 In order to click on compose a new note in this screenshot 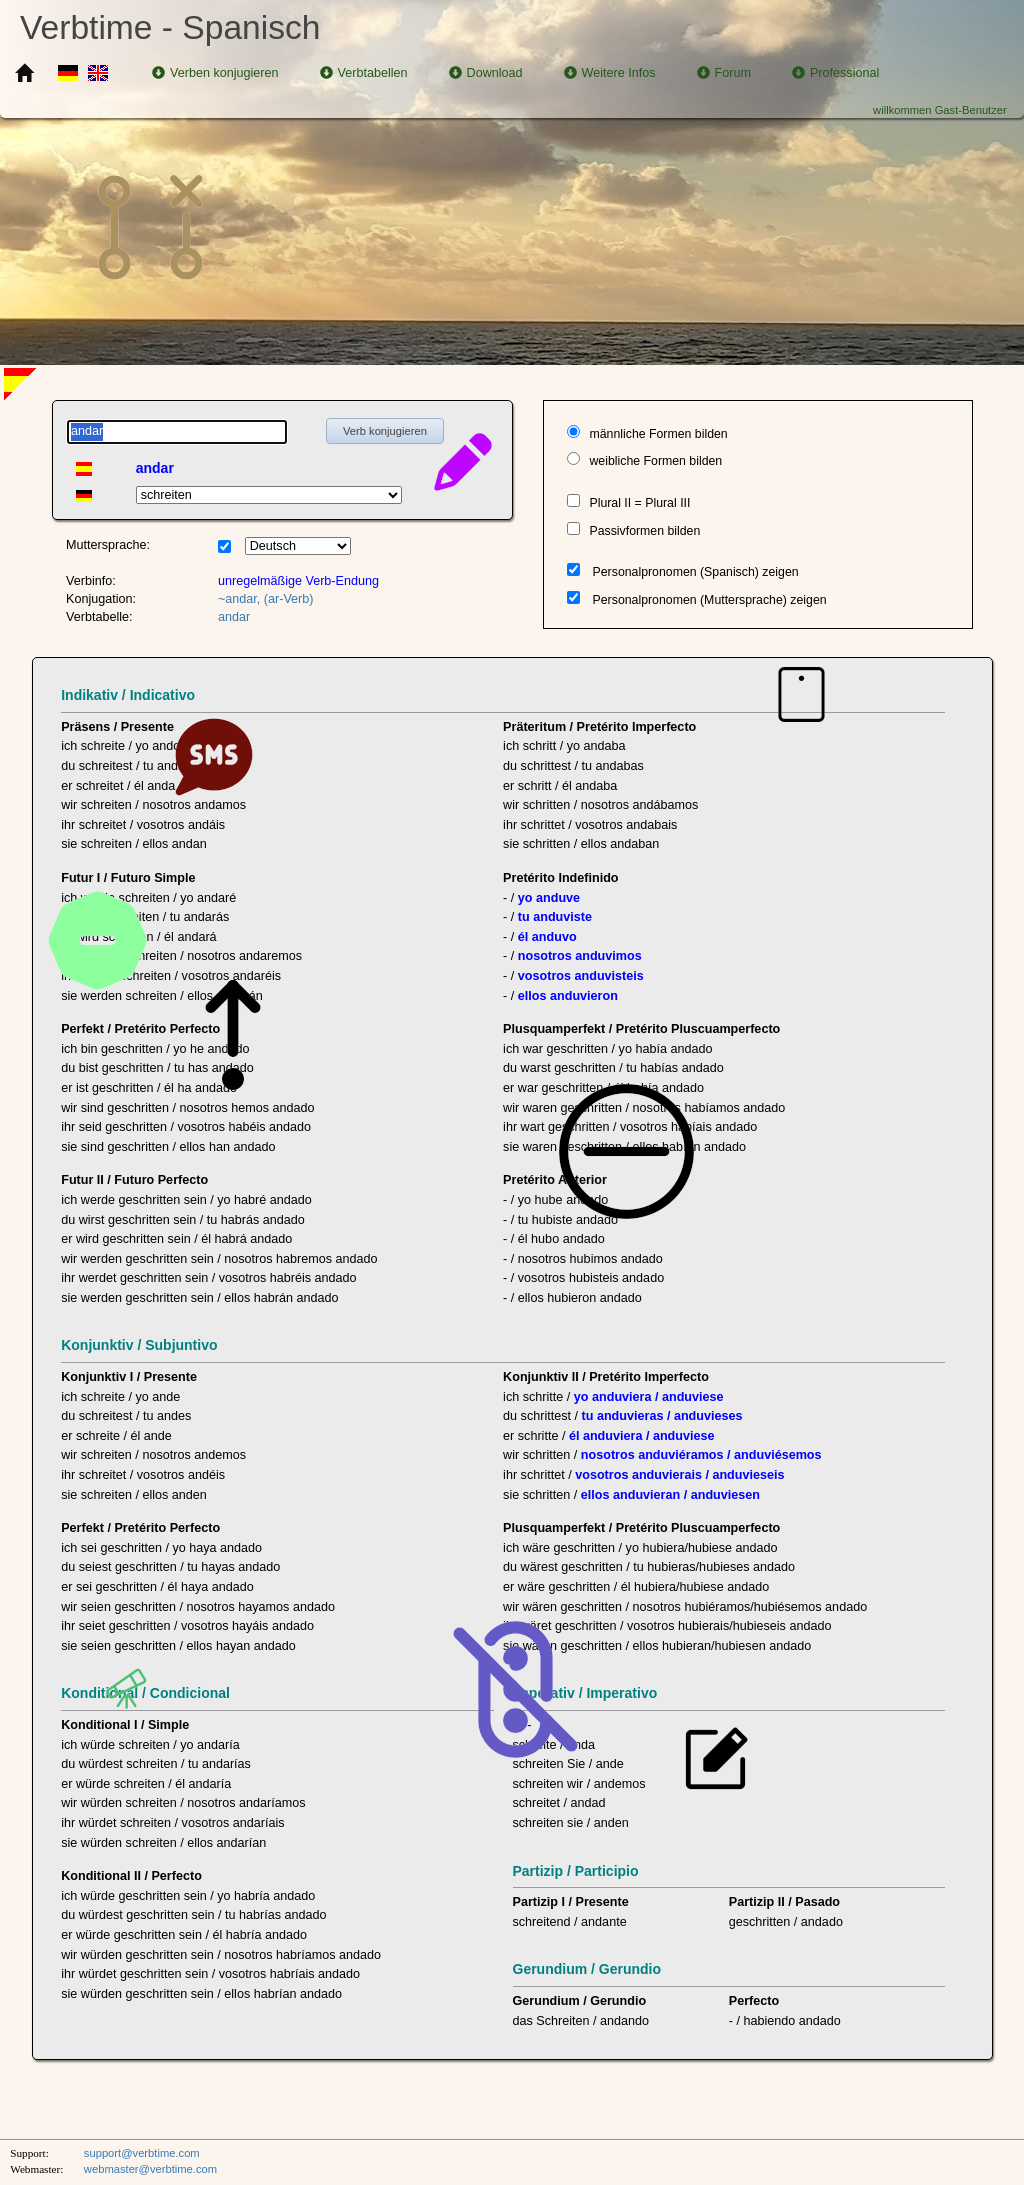, I will do `click(715, 1759)`.